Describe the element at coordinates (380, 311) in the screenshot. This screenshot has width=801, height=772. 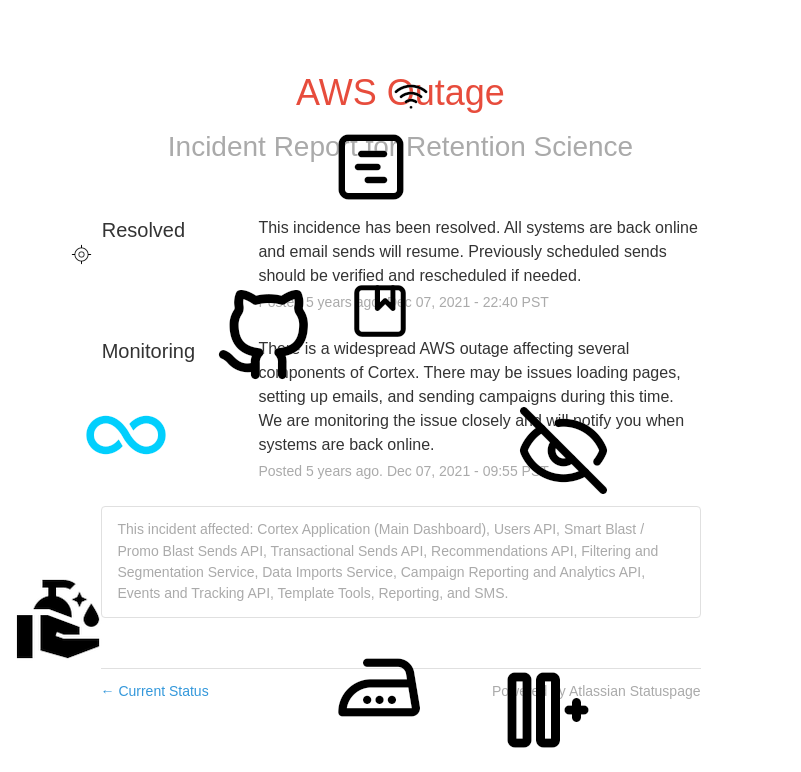
I see `view your music album collection` at that location.